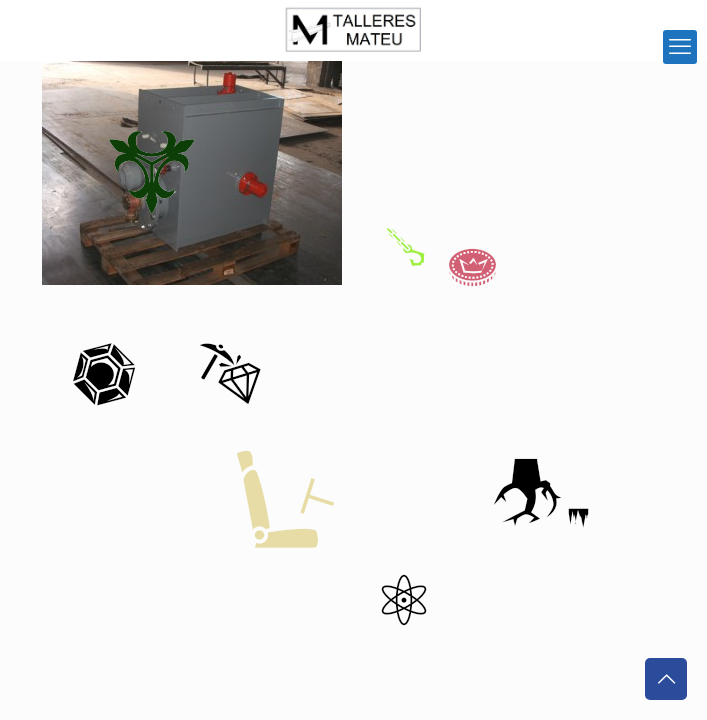 Image resolution: width=707 pixels, height=720 pixels. What do you see at coordinates (230, 374) in the screenshot?
I see `indicates hard difficulty or challenge level` at bounding box center [230, 374].